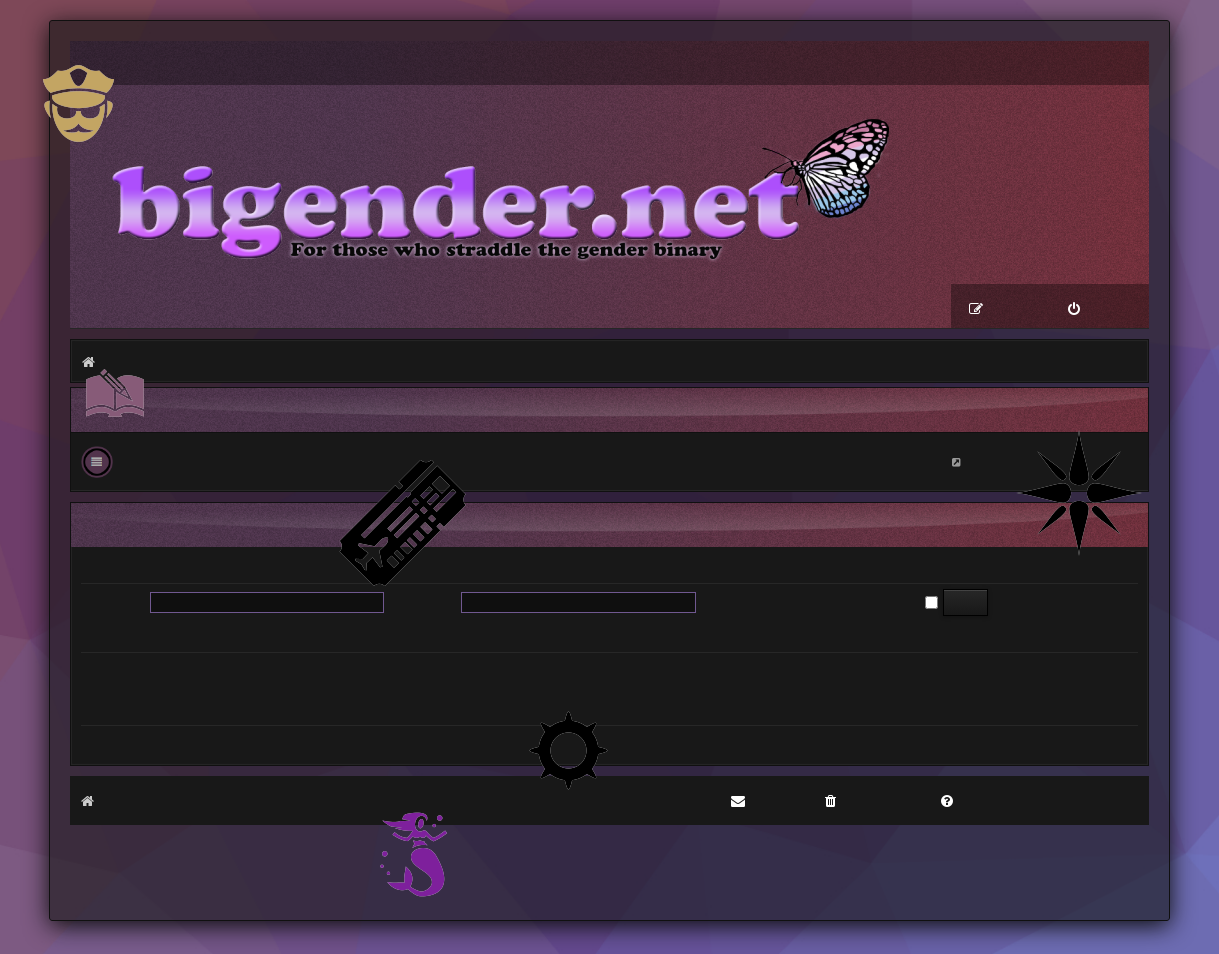 This screenshot has height=954, width=1219. What do you see at coordinates (1079, 493) in the screenshot?
I see `indicates a hazard or danger zone in gameplay` at bounding box center [1079, 493].